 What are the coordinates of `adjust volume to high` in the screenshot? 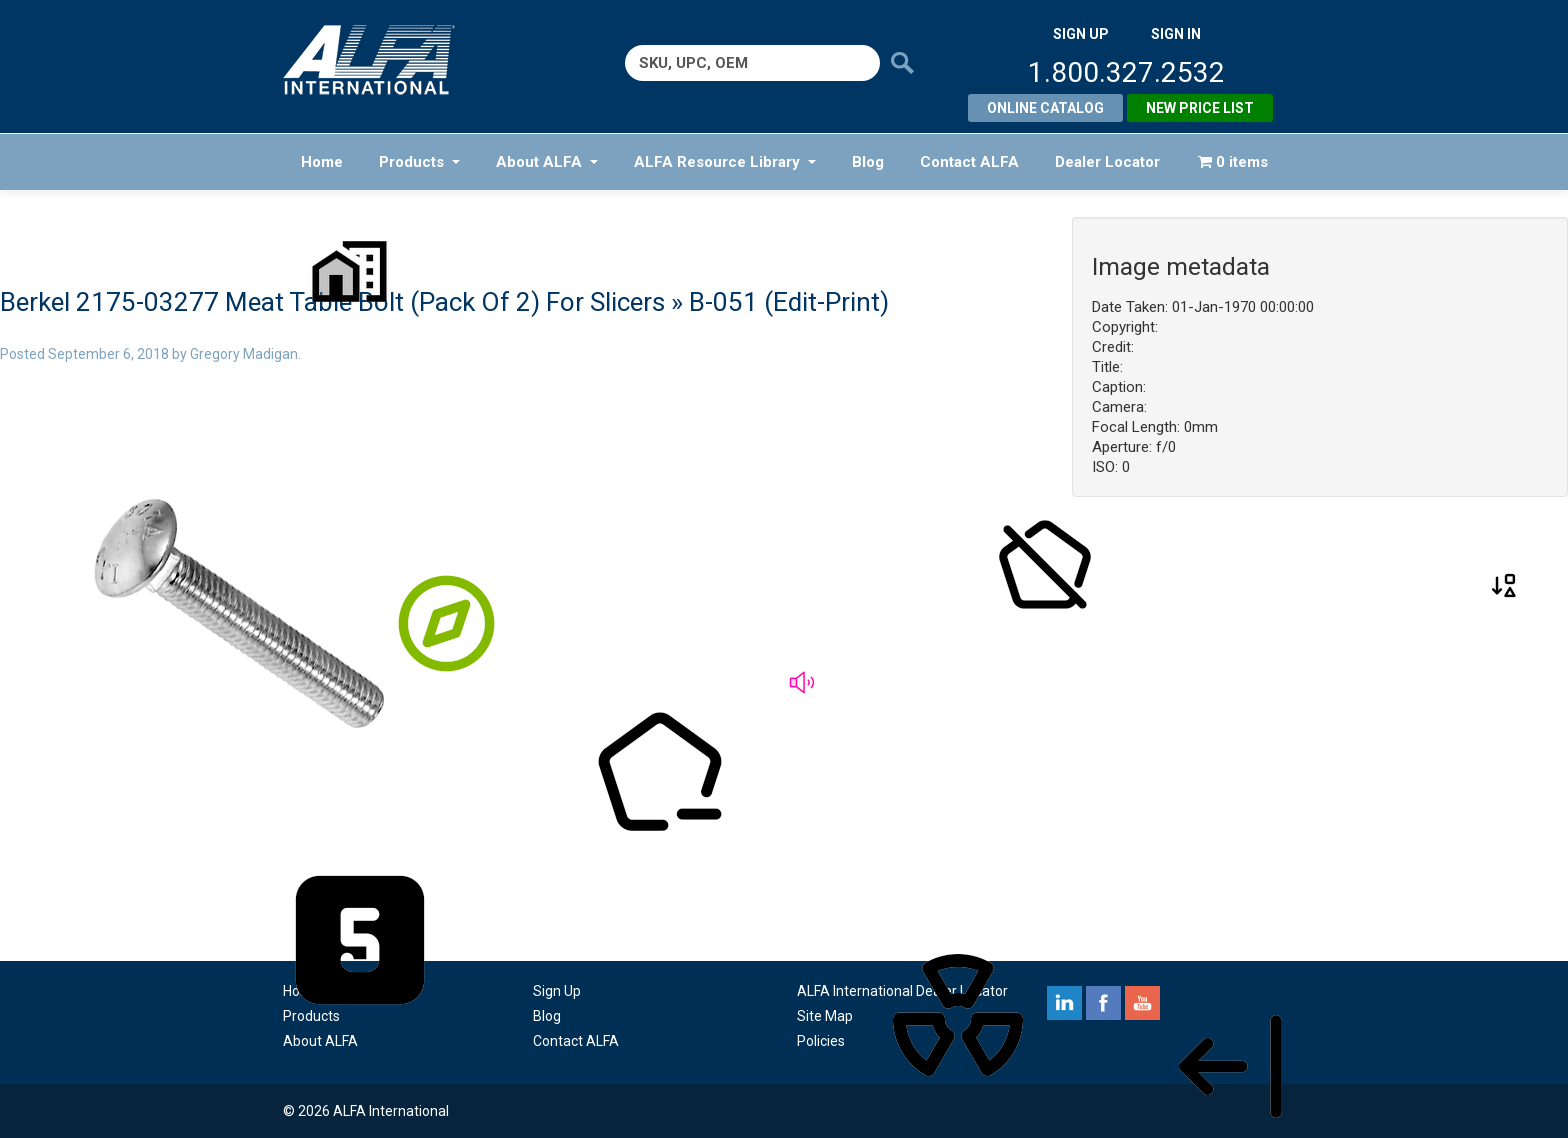 It's located at (801, 682).